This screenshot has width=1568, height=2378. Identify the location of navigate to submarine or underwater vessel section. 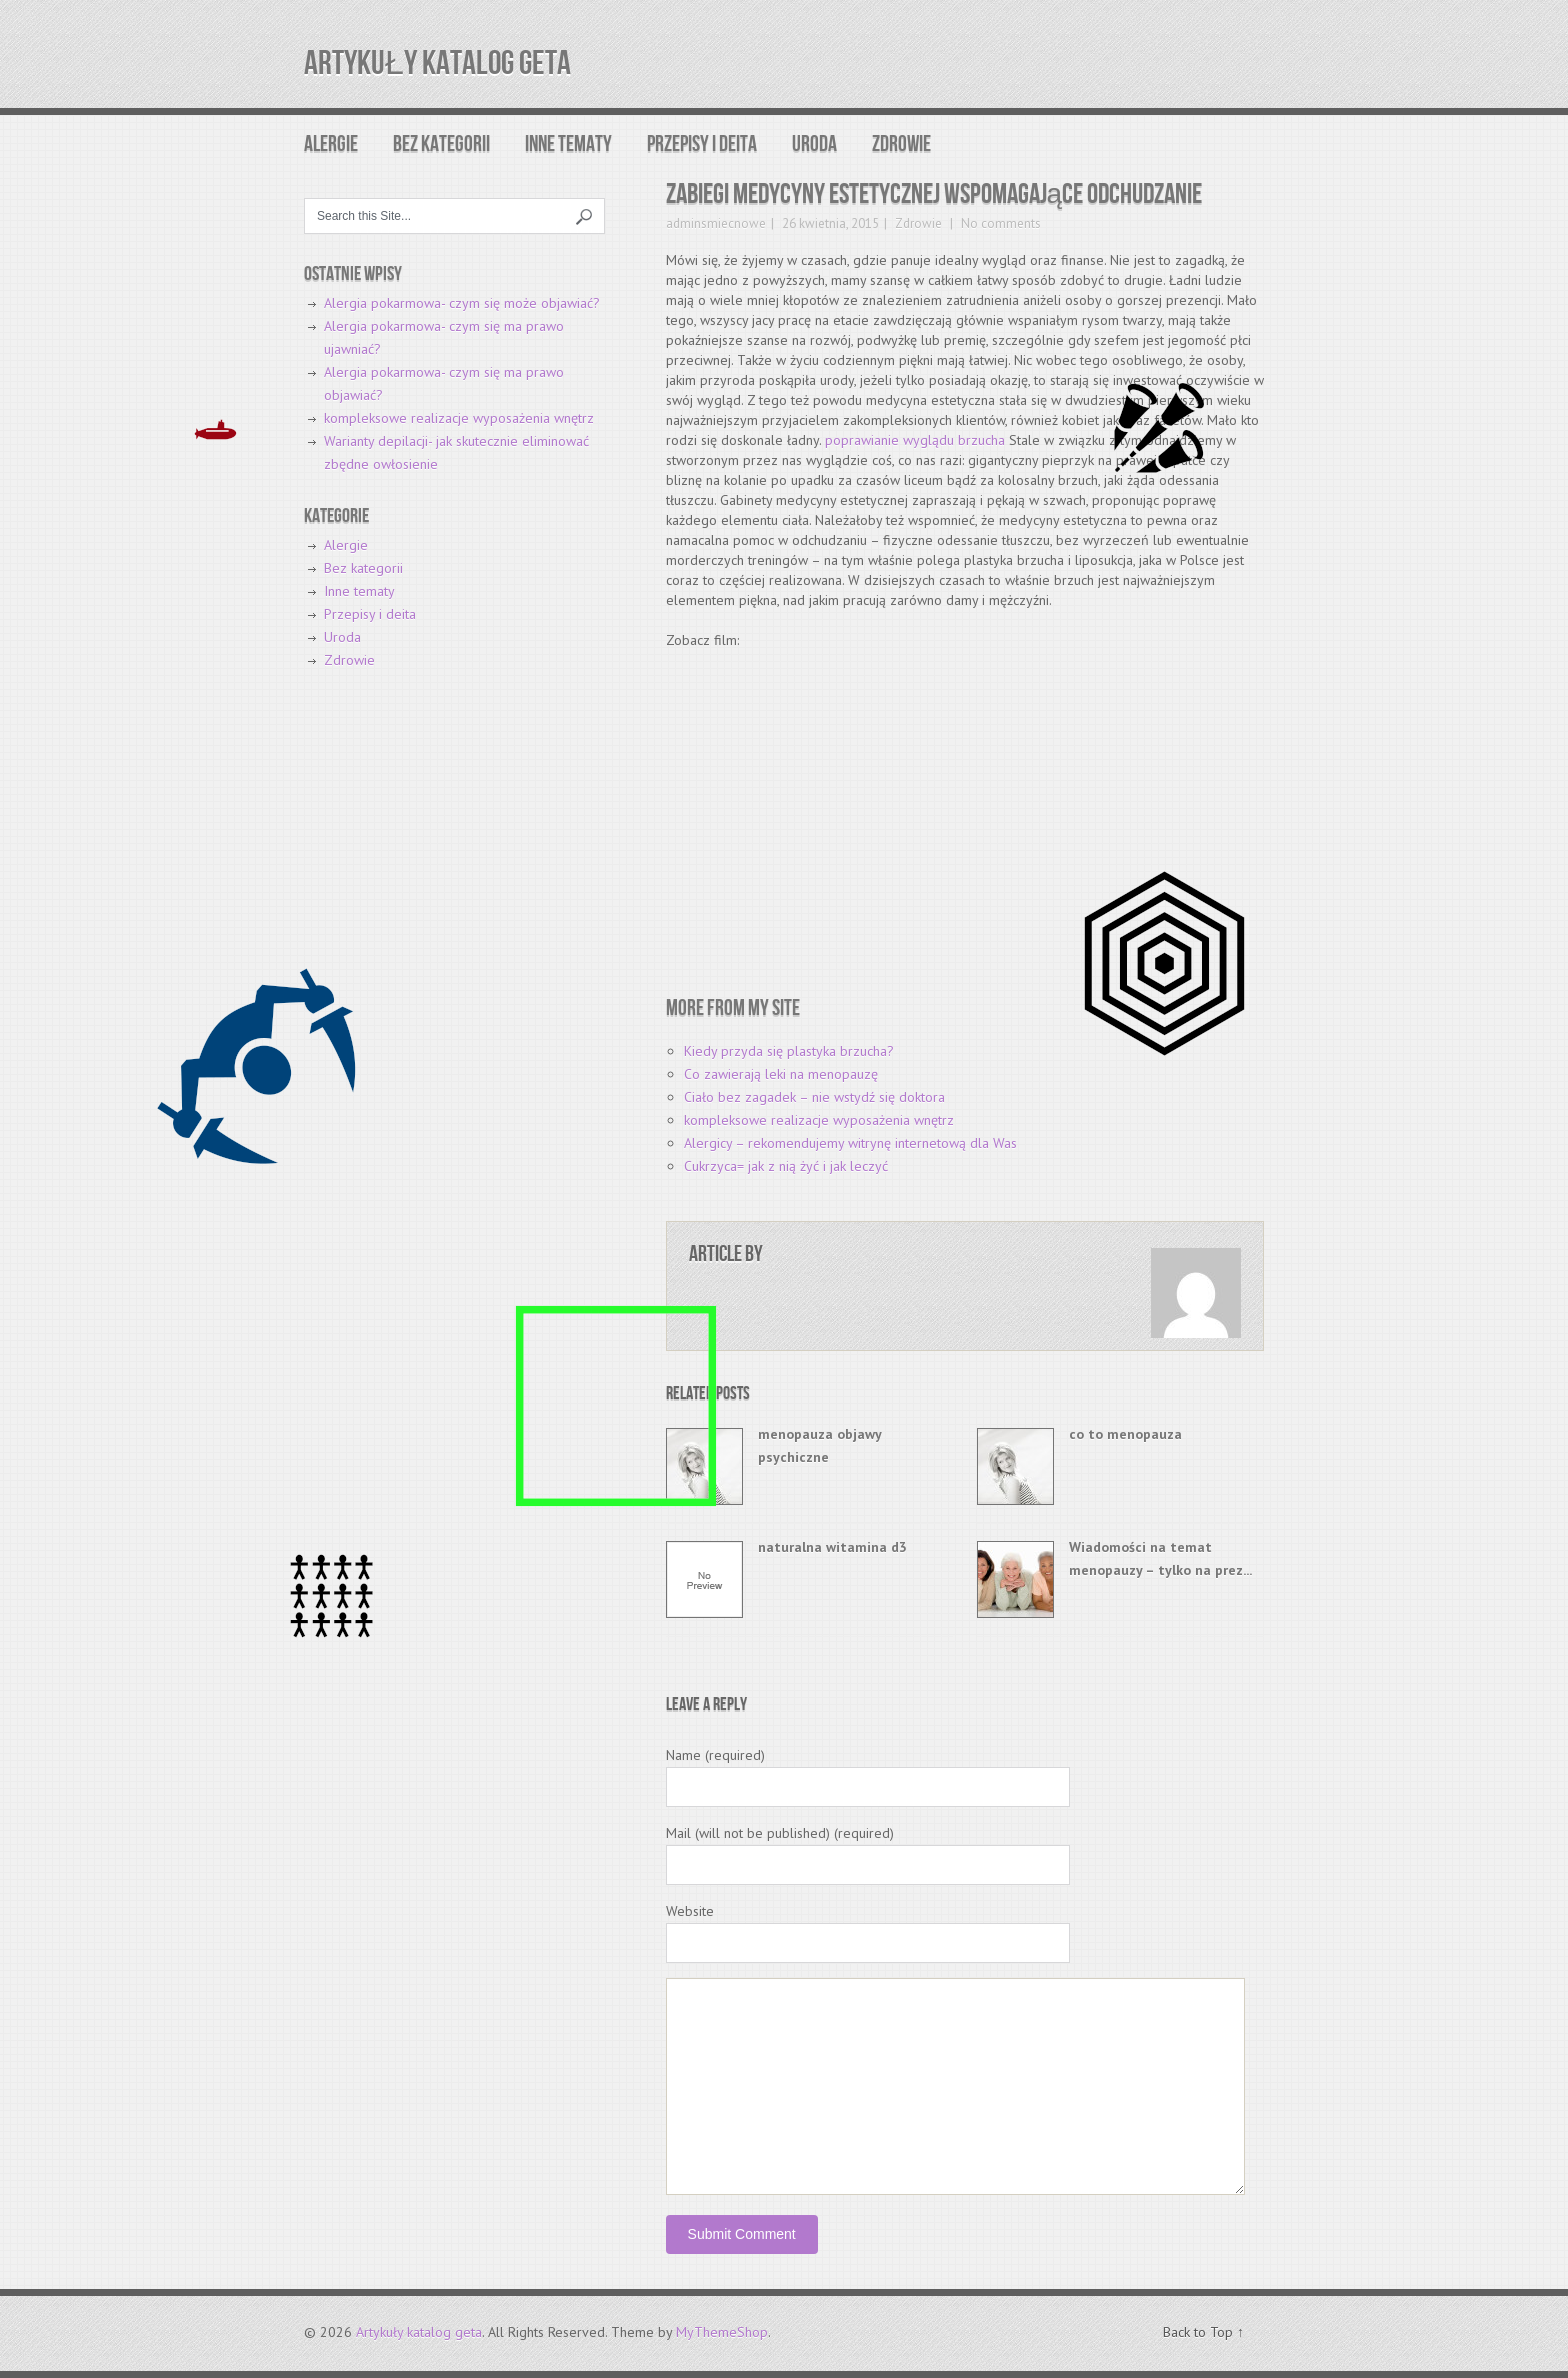
(215, 429).